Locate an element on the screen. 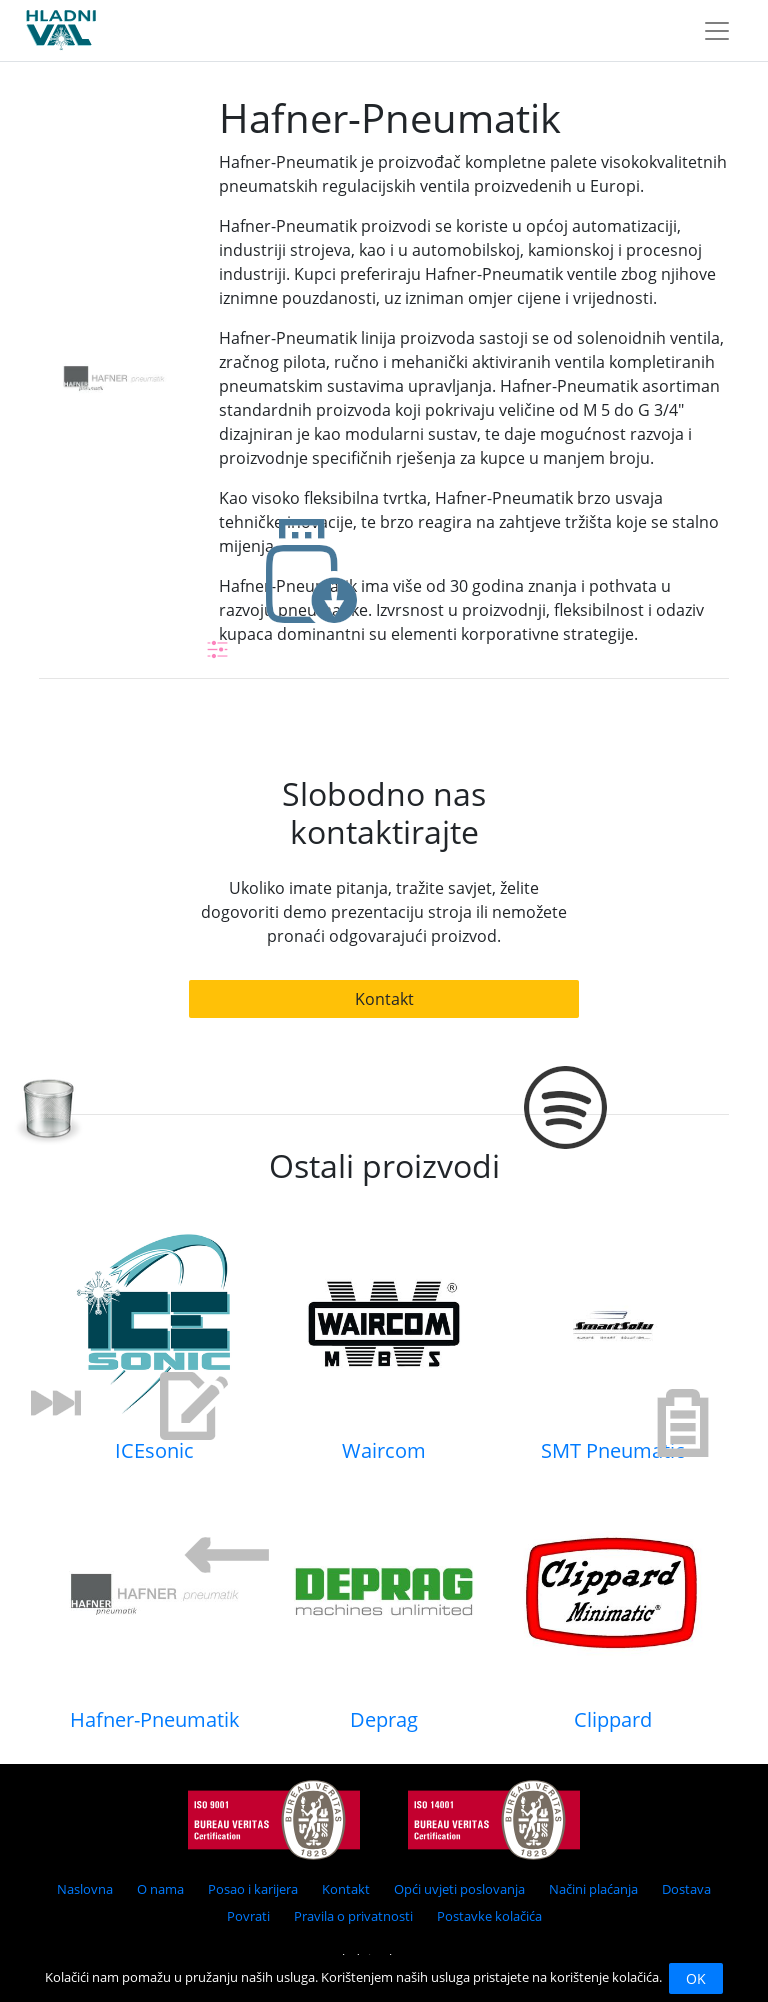 The height and width of the screenshot is (2002, 768). indicates battery is fully charged is located at coordinates (683, 1423).